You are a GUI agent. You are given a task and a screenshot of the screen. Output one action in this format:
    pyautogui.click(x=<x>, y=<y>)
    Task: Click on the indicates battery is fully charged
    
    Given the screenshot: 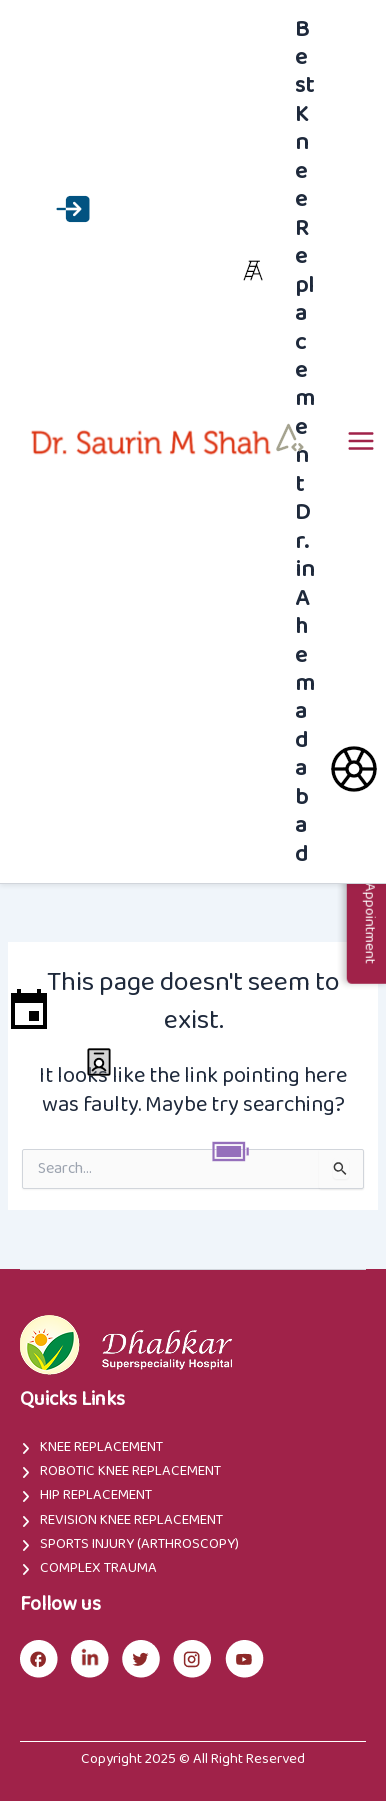 What is the action you would take?
    pyautogui.click(x=230, y=1151)
    